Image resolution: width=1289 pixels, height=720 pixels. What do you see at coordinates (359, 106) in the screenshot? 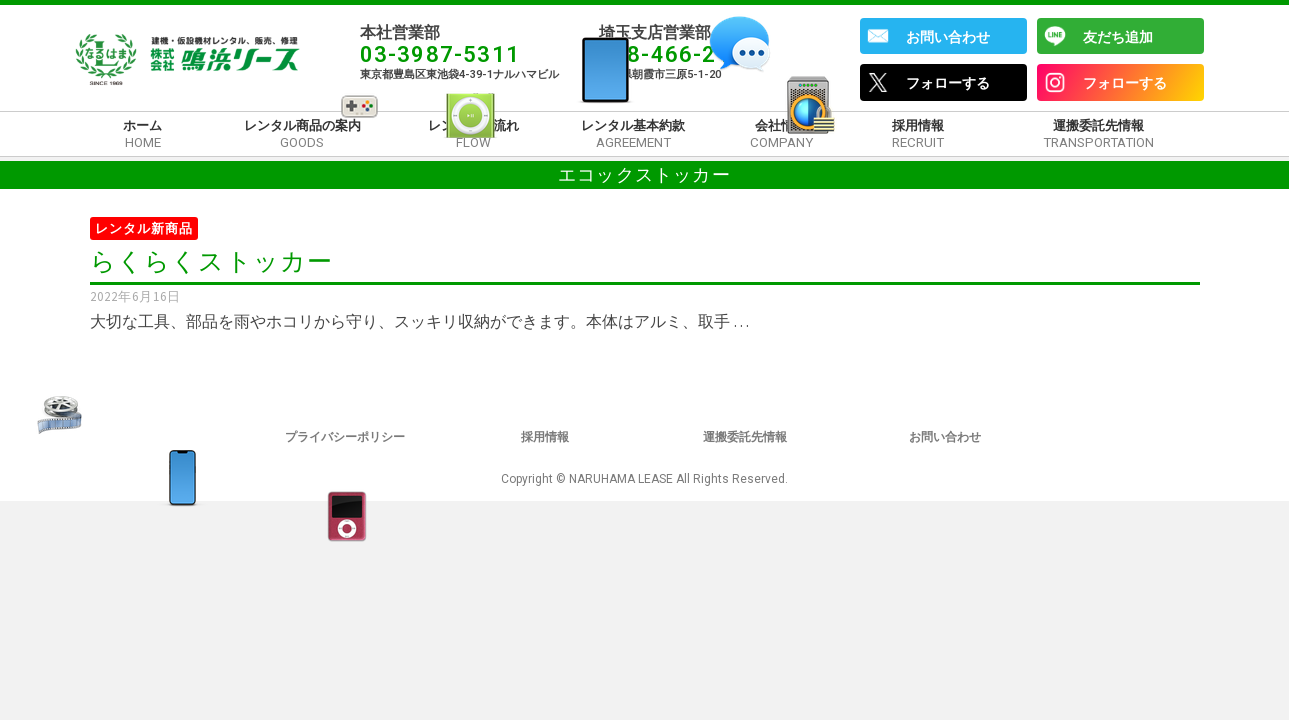
I see `open games or gaming applications` at bounding box center [359, 106].